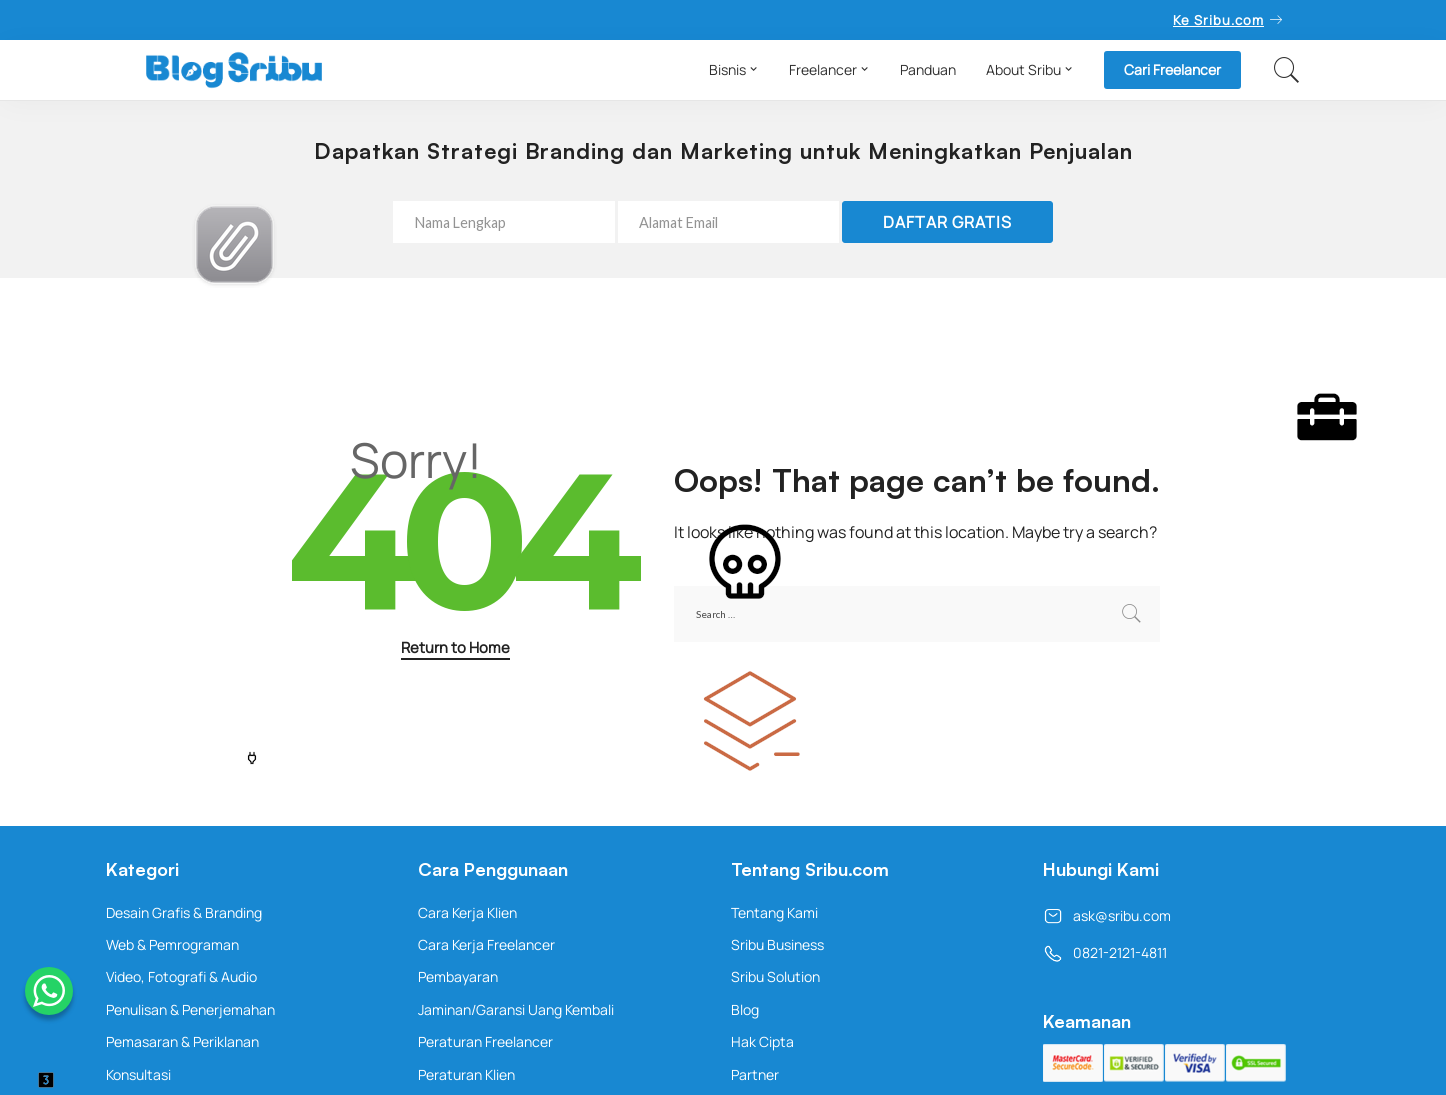 The width and height of the screenshot is (1446, 1095). I want to click on remove a layer from the stack, so click(750, 721).